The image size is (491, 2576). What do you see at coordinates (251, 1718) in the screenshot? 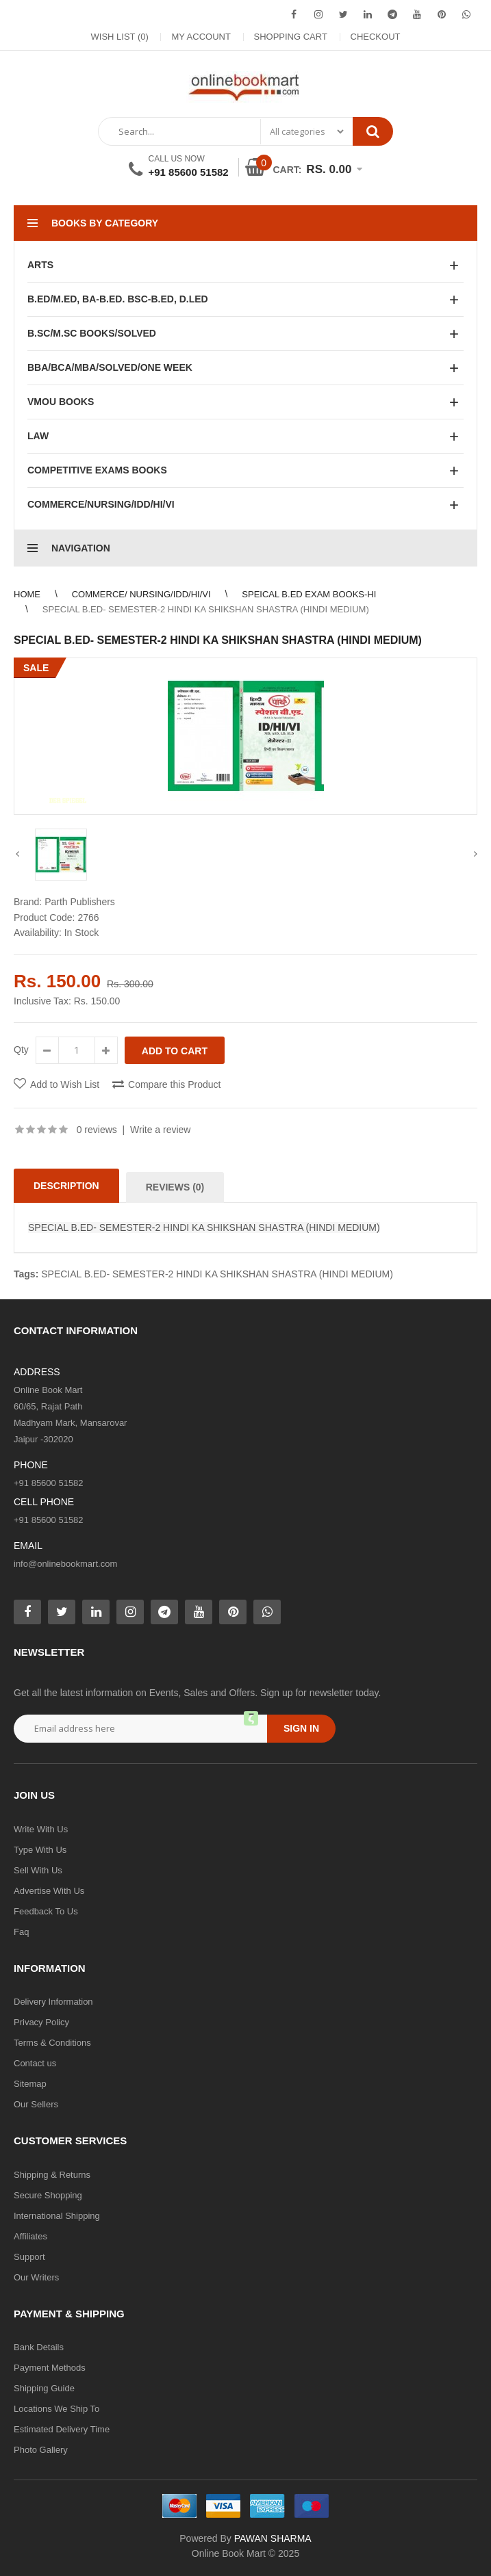
I see `open zettlr markdown editor` at bounding box center [251, 1718].